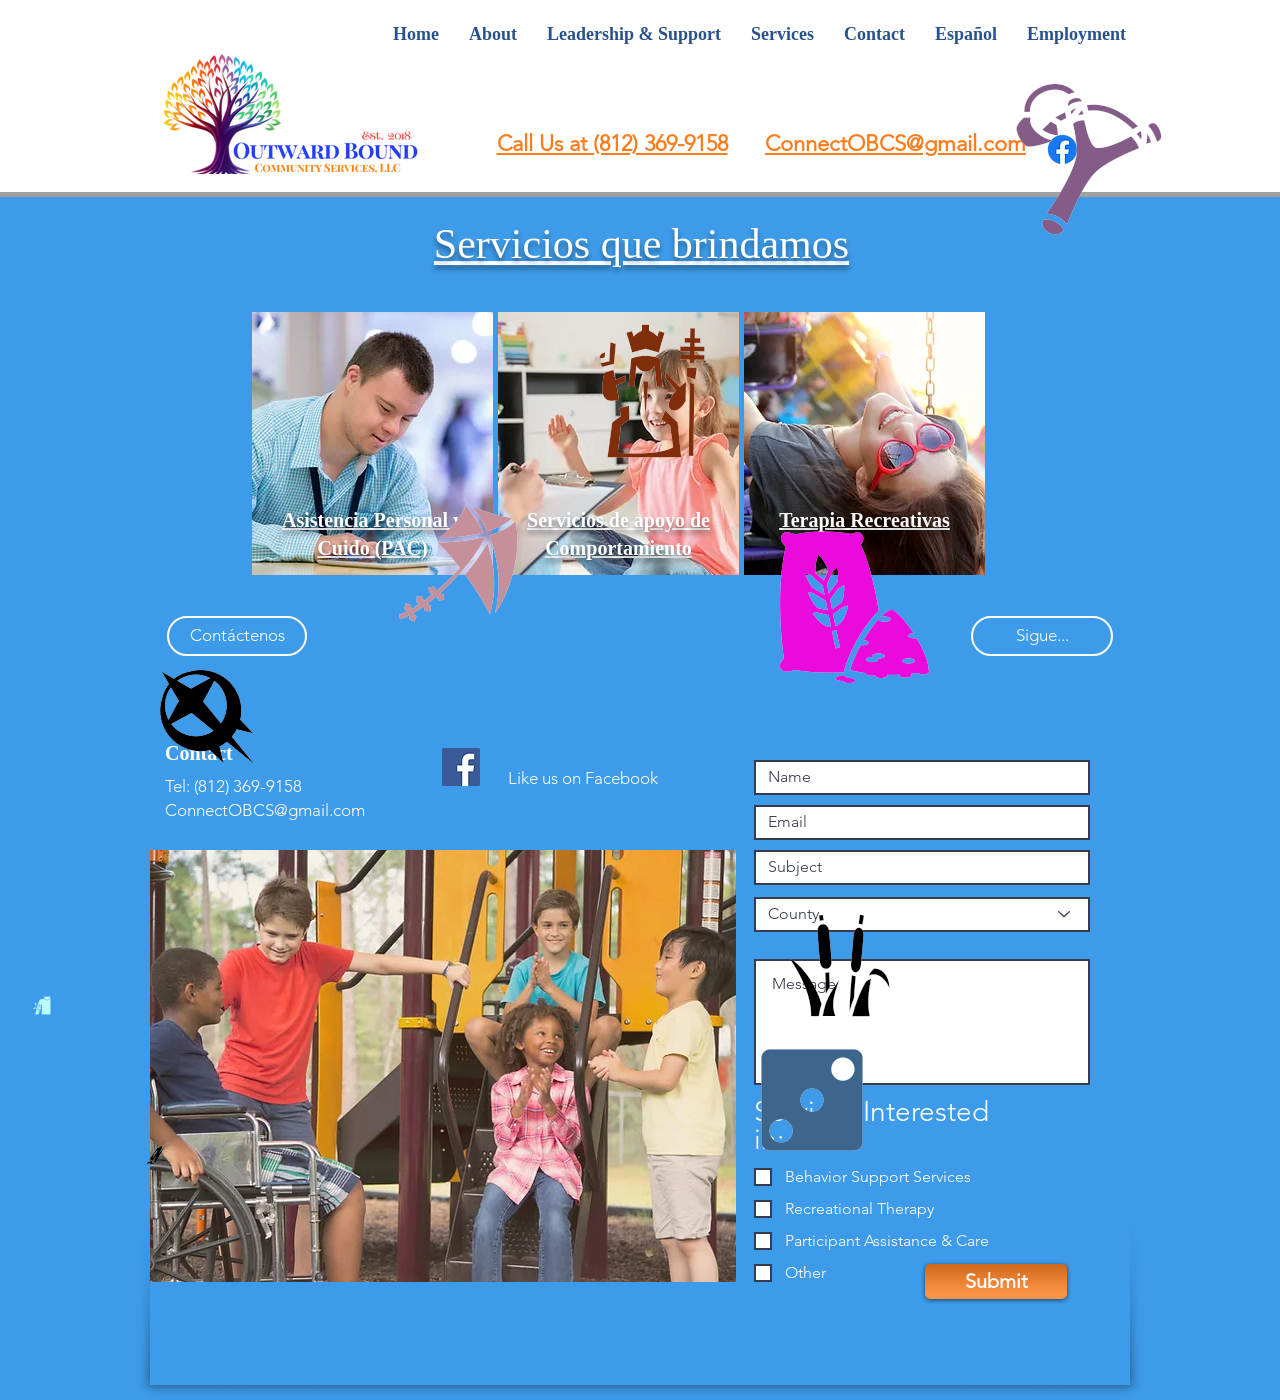 This screenshot has width=1280, height=1400. What do you see at coordinates (1086, 160) in the screenshot?
I see `launch or shoot an item` at bounding box center [1086, 160].